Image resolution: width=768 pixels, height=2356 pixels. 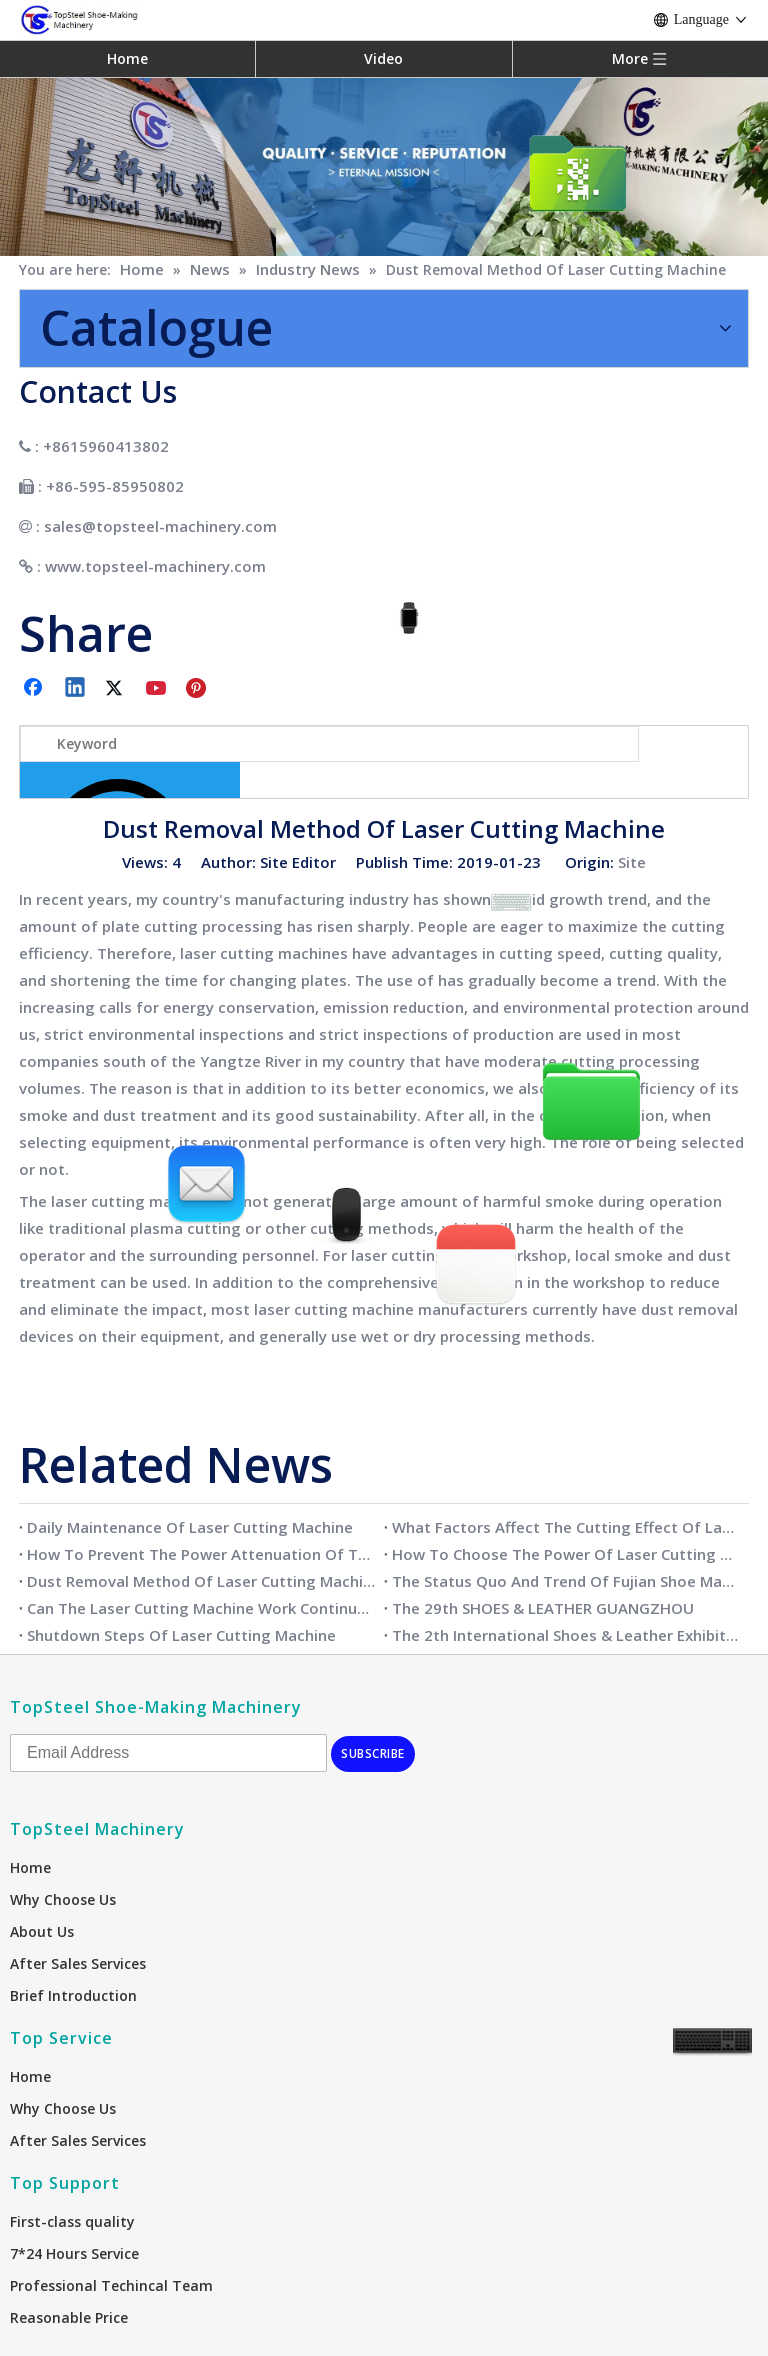 What do you see at coordinates (511, 902) in the screenshot?
I see `connect to a wireless bluetooth keyboard` at bounding box center [511, 902].